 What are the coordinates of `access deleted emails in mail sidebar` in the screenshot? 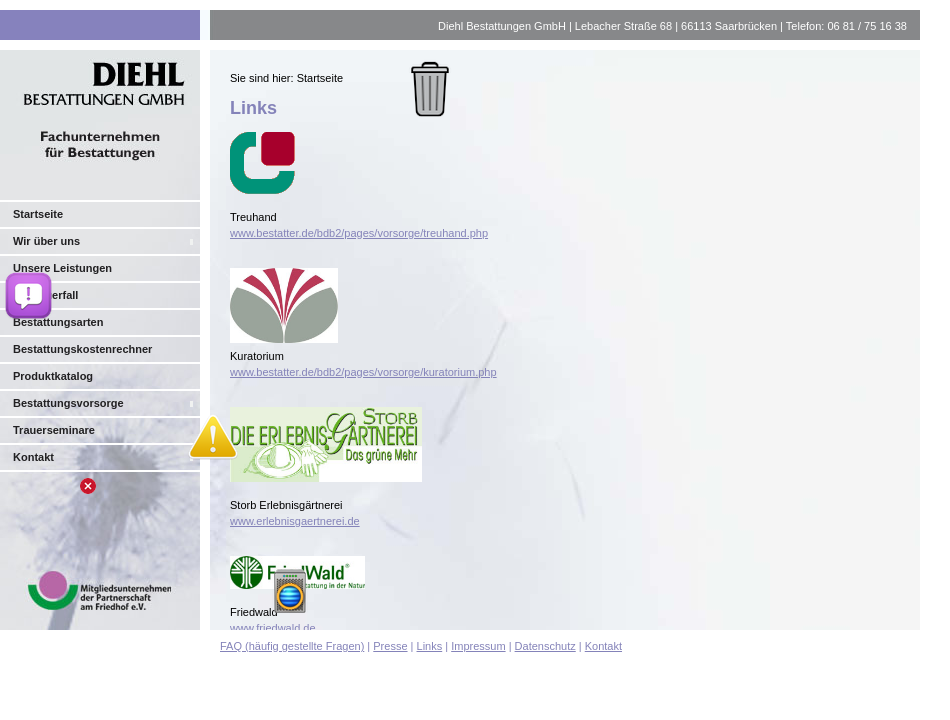 It's located at (430, 89).